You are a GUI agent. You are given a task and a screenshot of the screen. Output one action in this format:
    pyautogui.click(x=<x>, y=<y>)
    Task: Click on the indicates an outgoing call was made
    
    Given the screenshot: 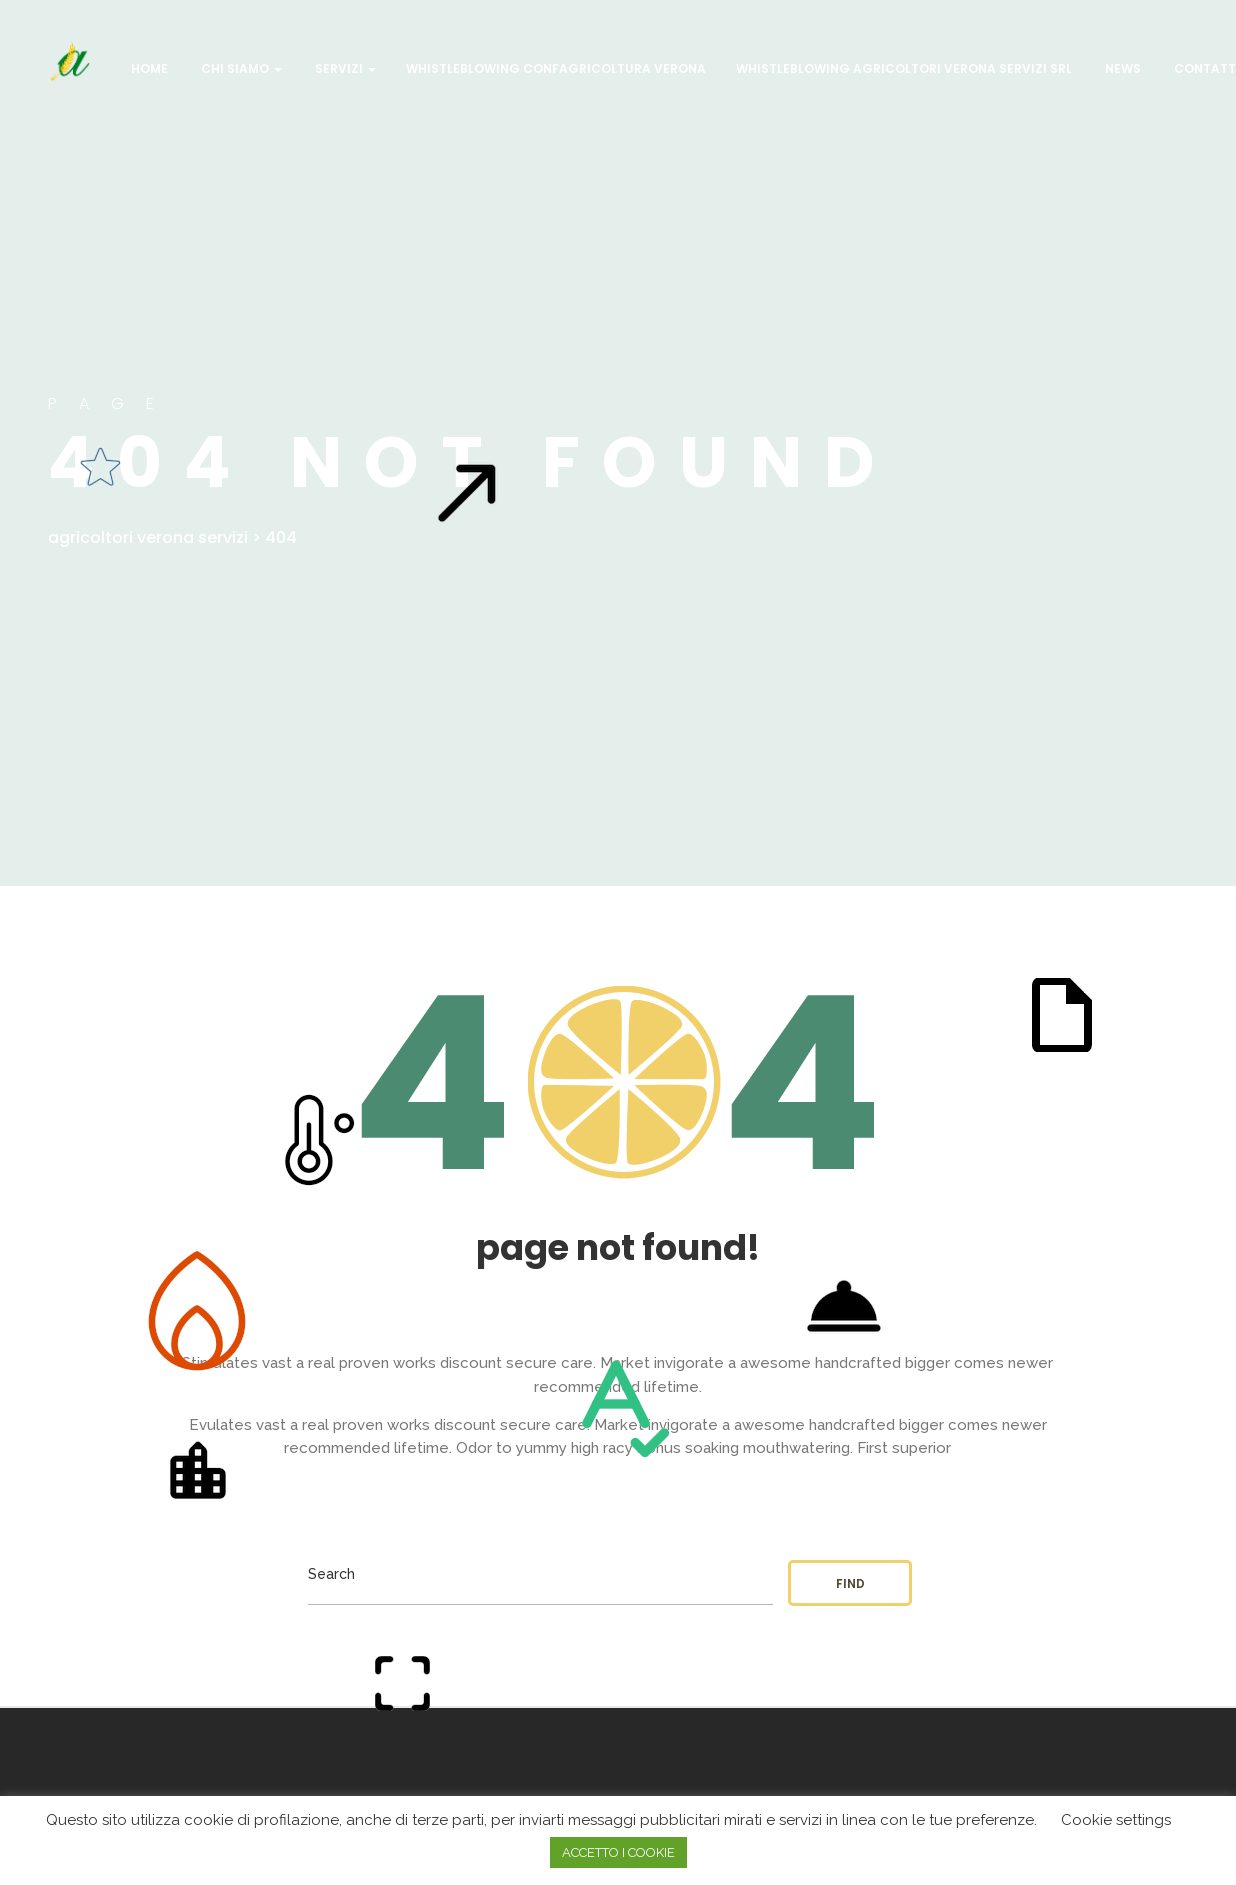 What is the action you would take?
    pyautogui.click(x=468, y=492)
    